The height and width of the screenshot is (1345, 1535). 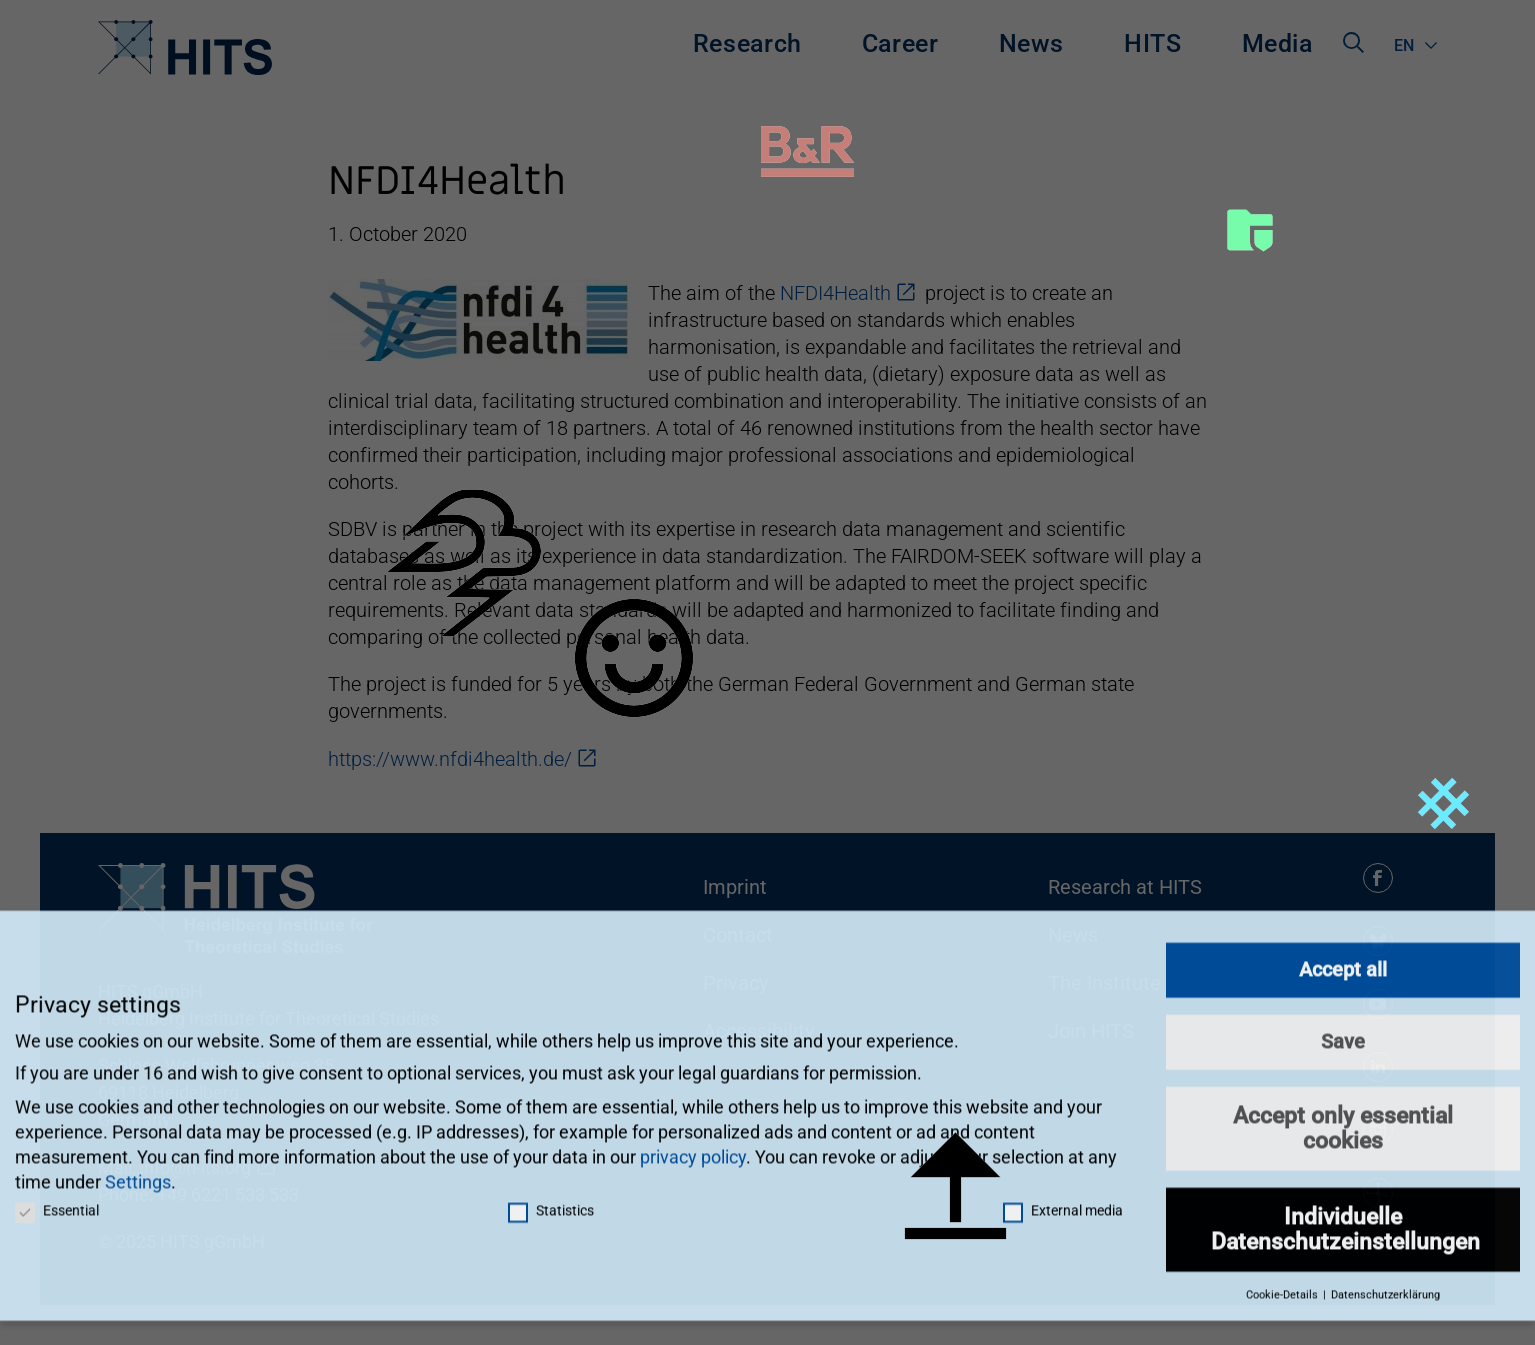 What do you see at coordinates (634, 658) in the screenshot?
I see `add a reaction or emoji to a message` at bounding box center [634, 658].